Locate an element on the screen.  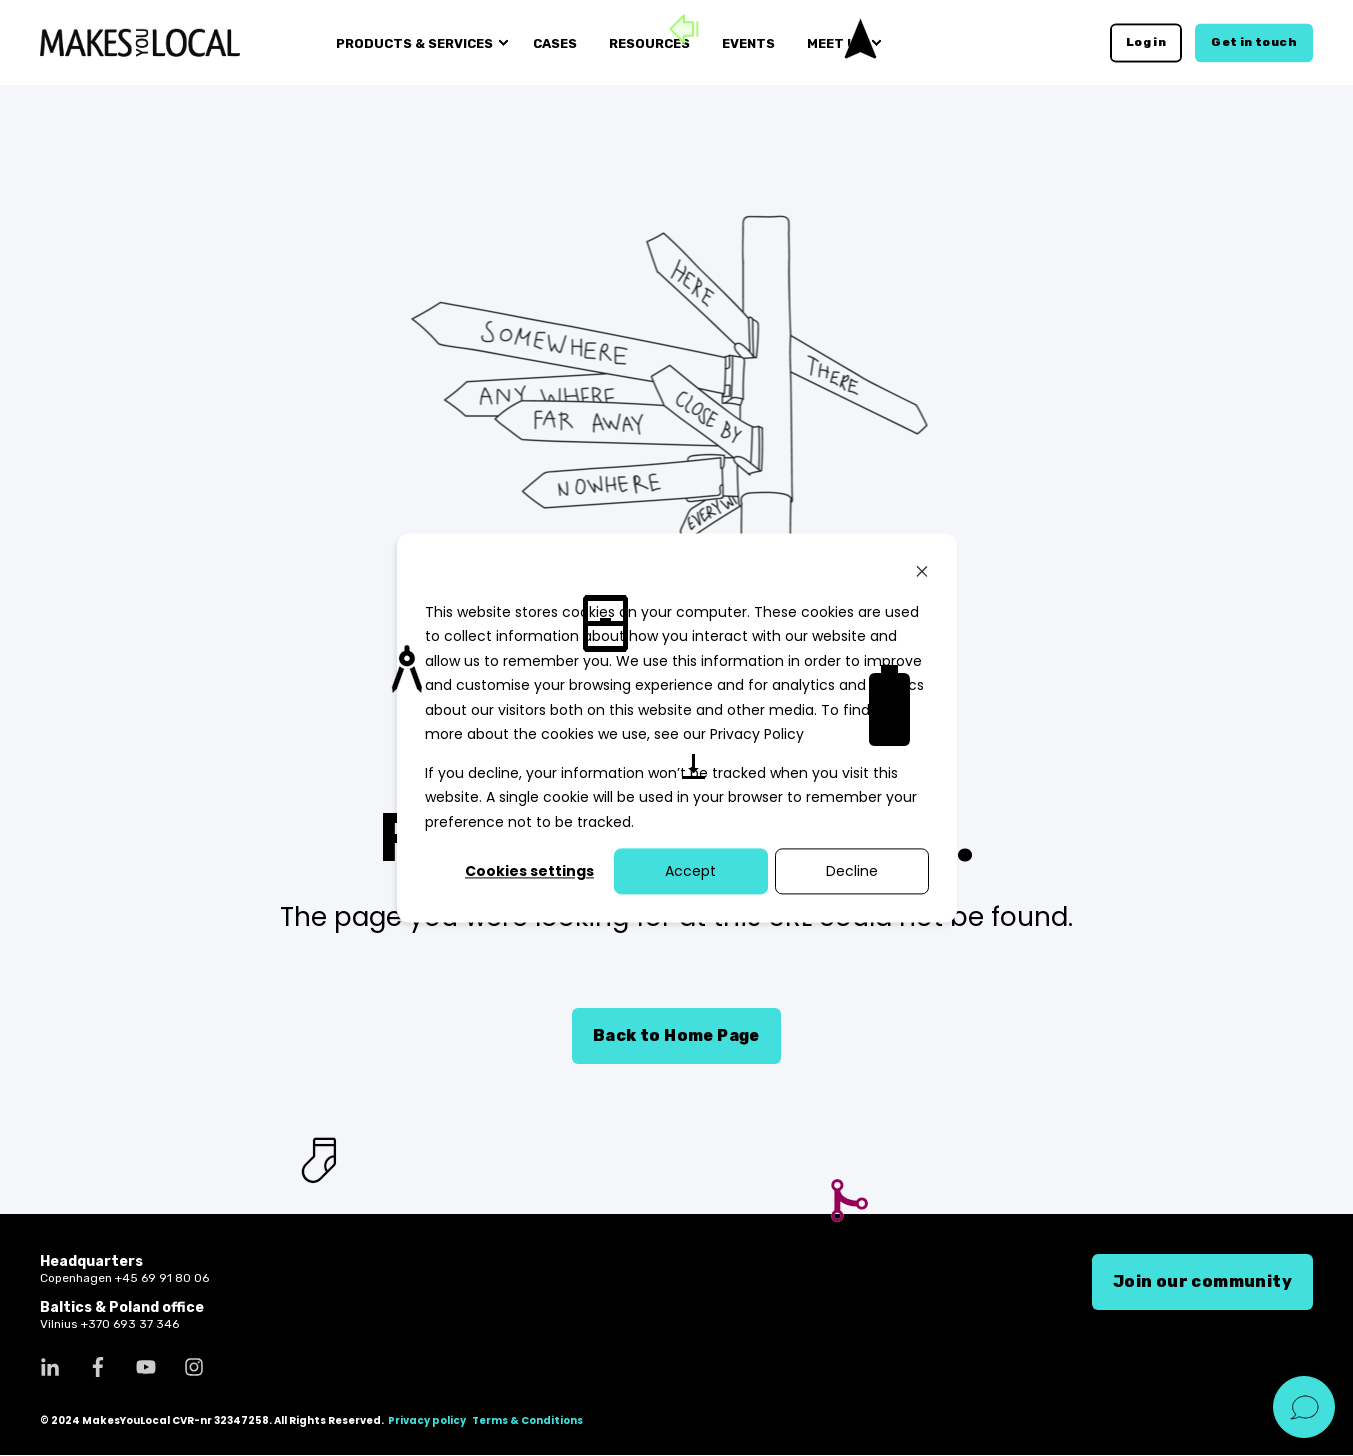
align content to the bottom of a container is located at coordinates (693, 766).